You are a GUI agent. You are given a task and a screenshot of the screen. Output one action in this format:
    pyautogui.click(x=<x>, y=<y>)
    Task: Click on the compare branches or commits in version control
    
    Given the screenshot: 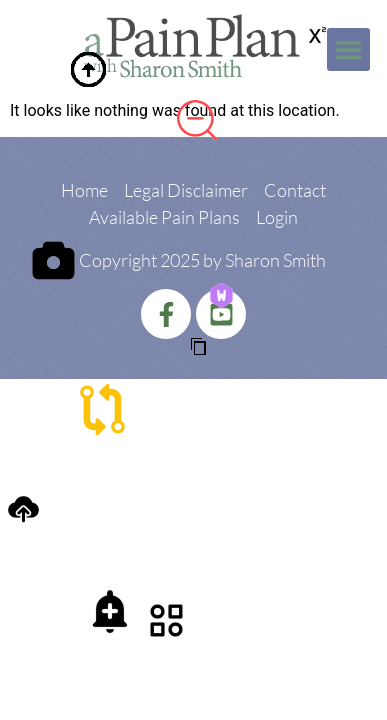 What is the action you would take?
    pyautogui.click(x=102, y=409)
    